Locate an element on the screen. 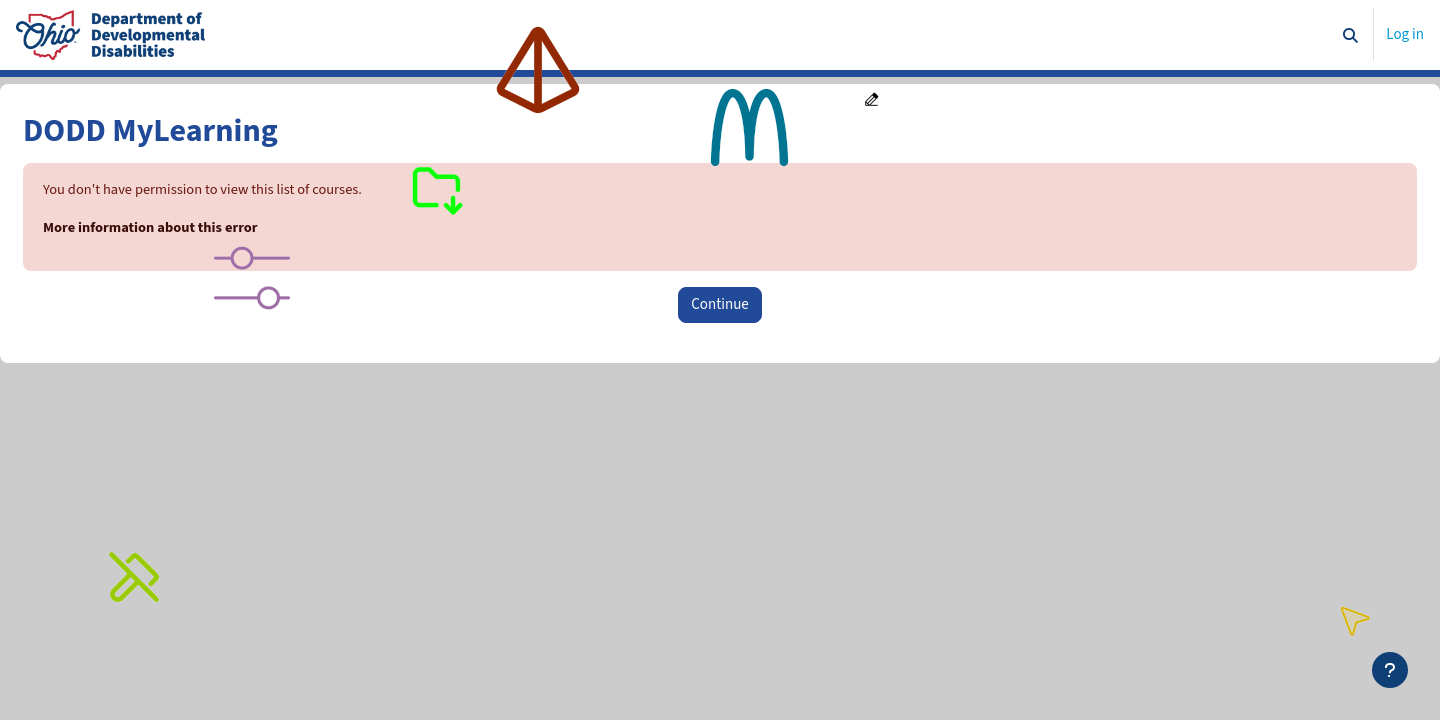 Image resolution: width=1440 pixels, height=720 pixels. view 3D model or object is located at coordinates (538, 70).